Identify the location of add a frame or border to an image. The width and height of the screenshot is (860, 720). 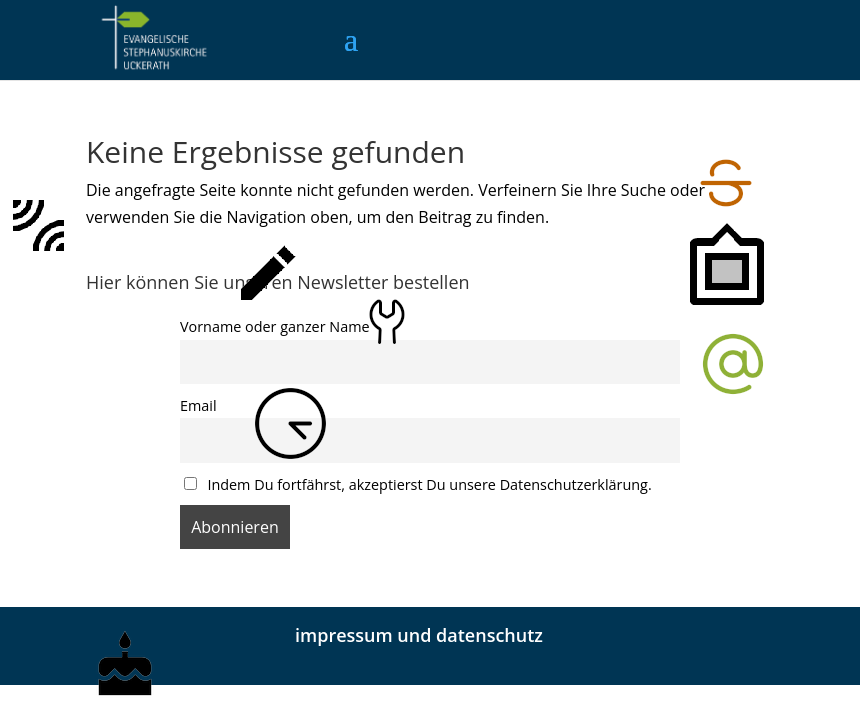
(727, 268).